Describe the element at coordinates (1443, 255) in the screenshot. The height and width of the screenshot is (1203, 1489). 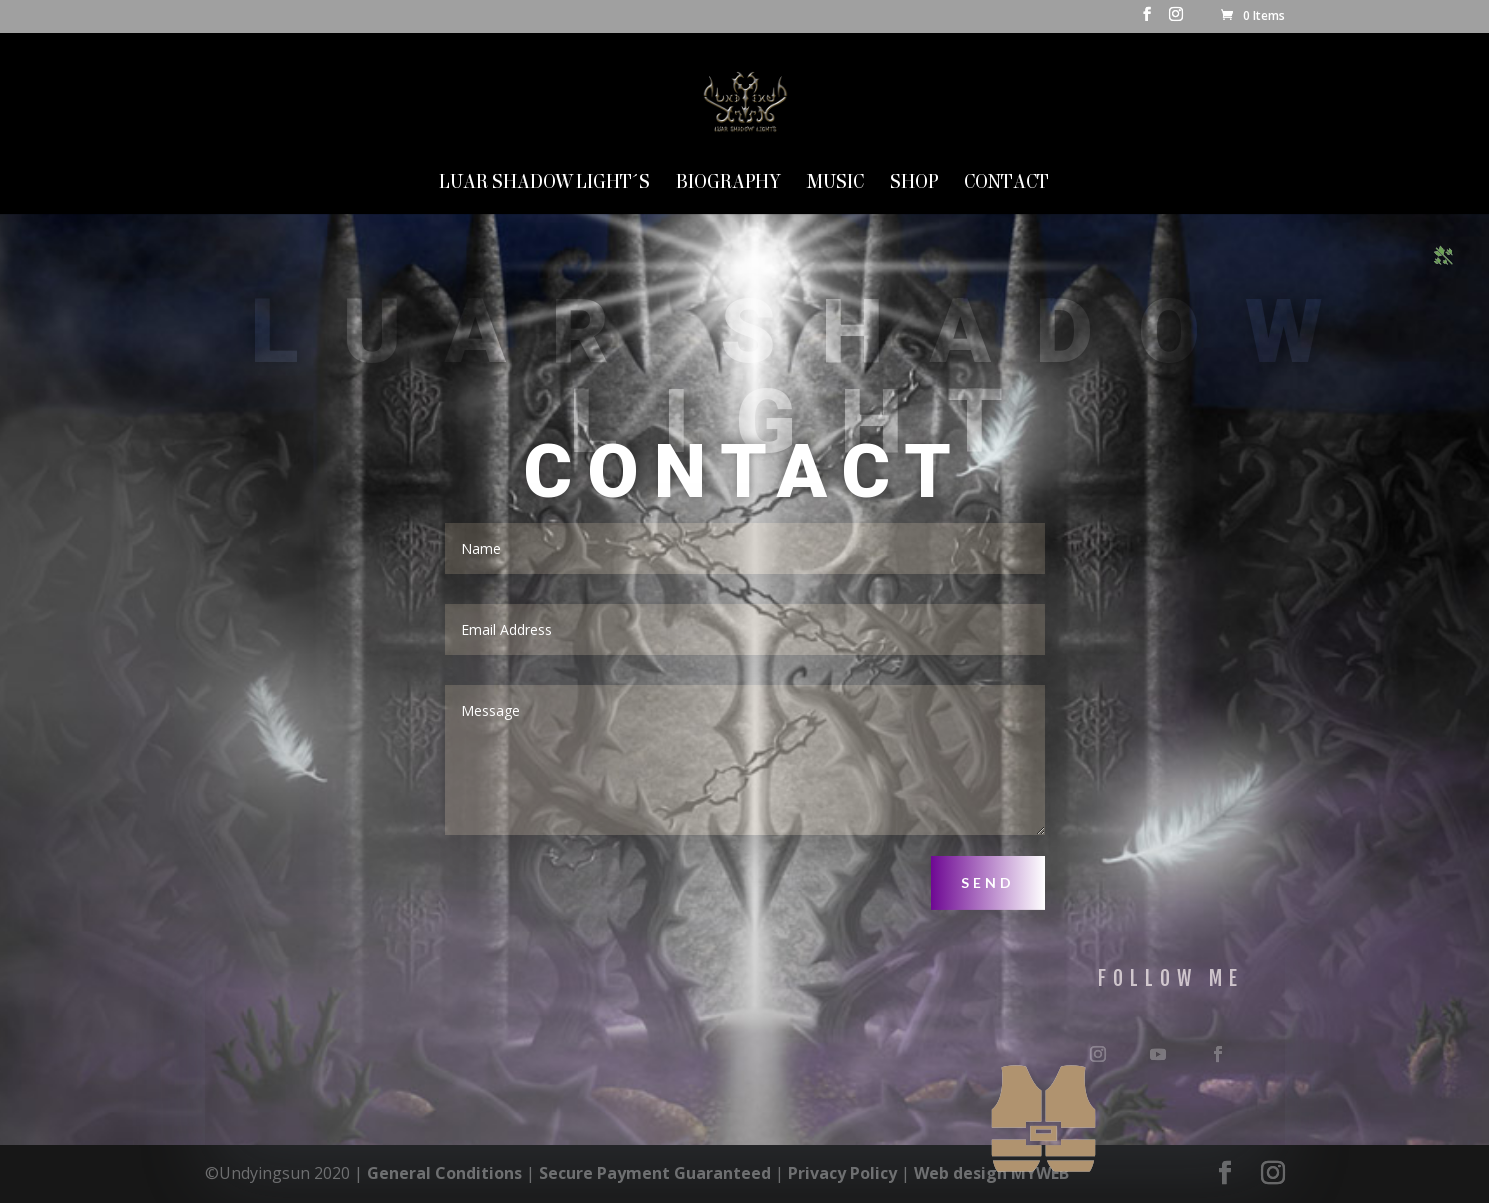
I see `launch multiple projectiles or arrows` at that location.